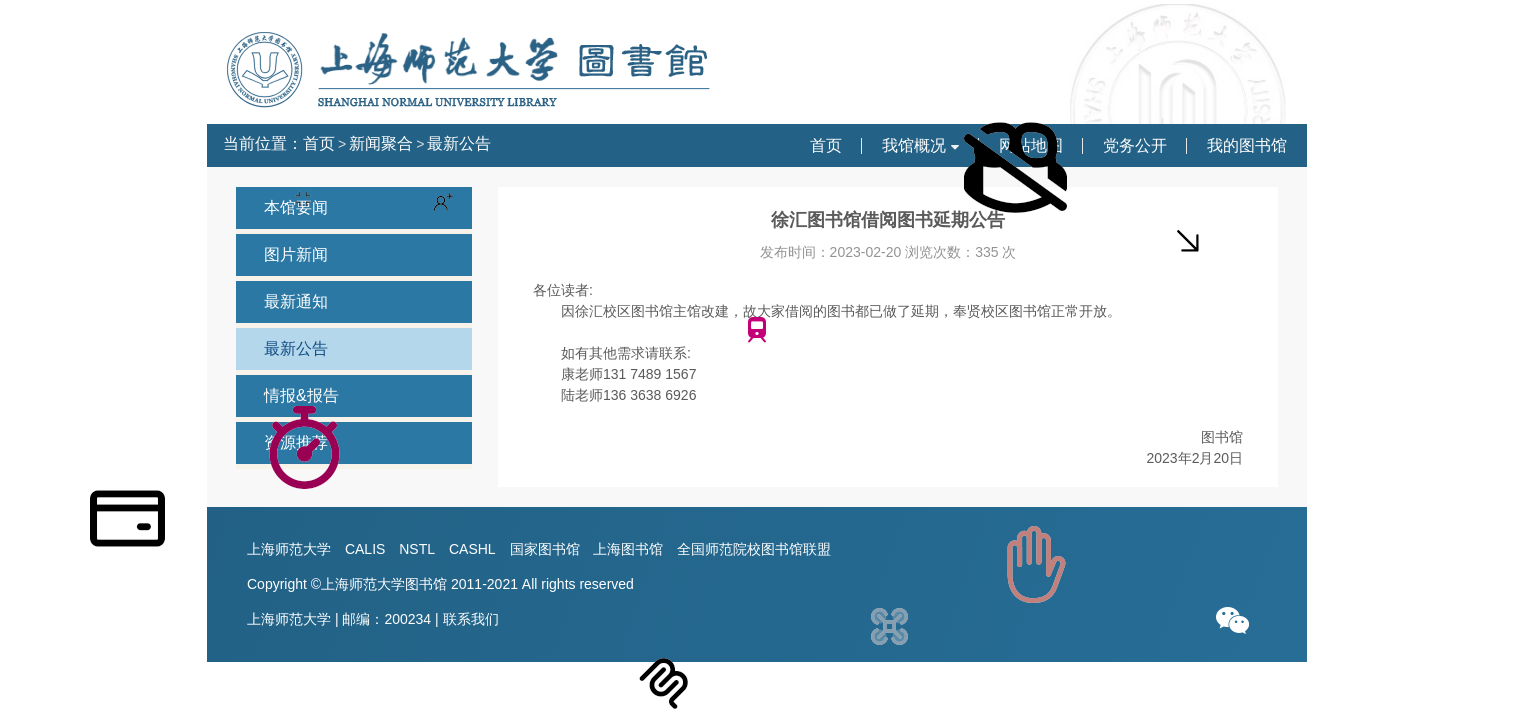 This screenshot has height=720, width=1514. I want to click on access model context protocol settings, so click(663, 683).